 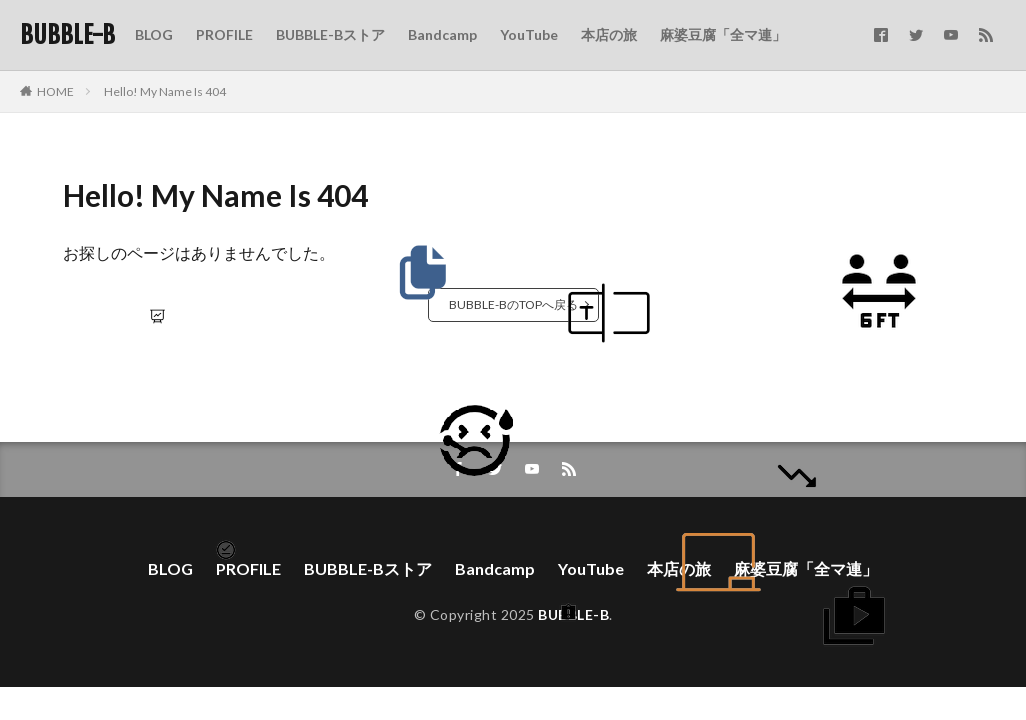 I want to click on enter text in a form field, so click(x=609, y=313).